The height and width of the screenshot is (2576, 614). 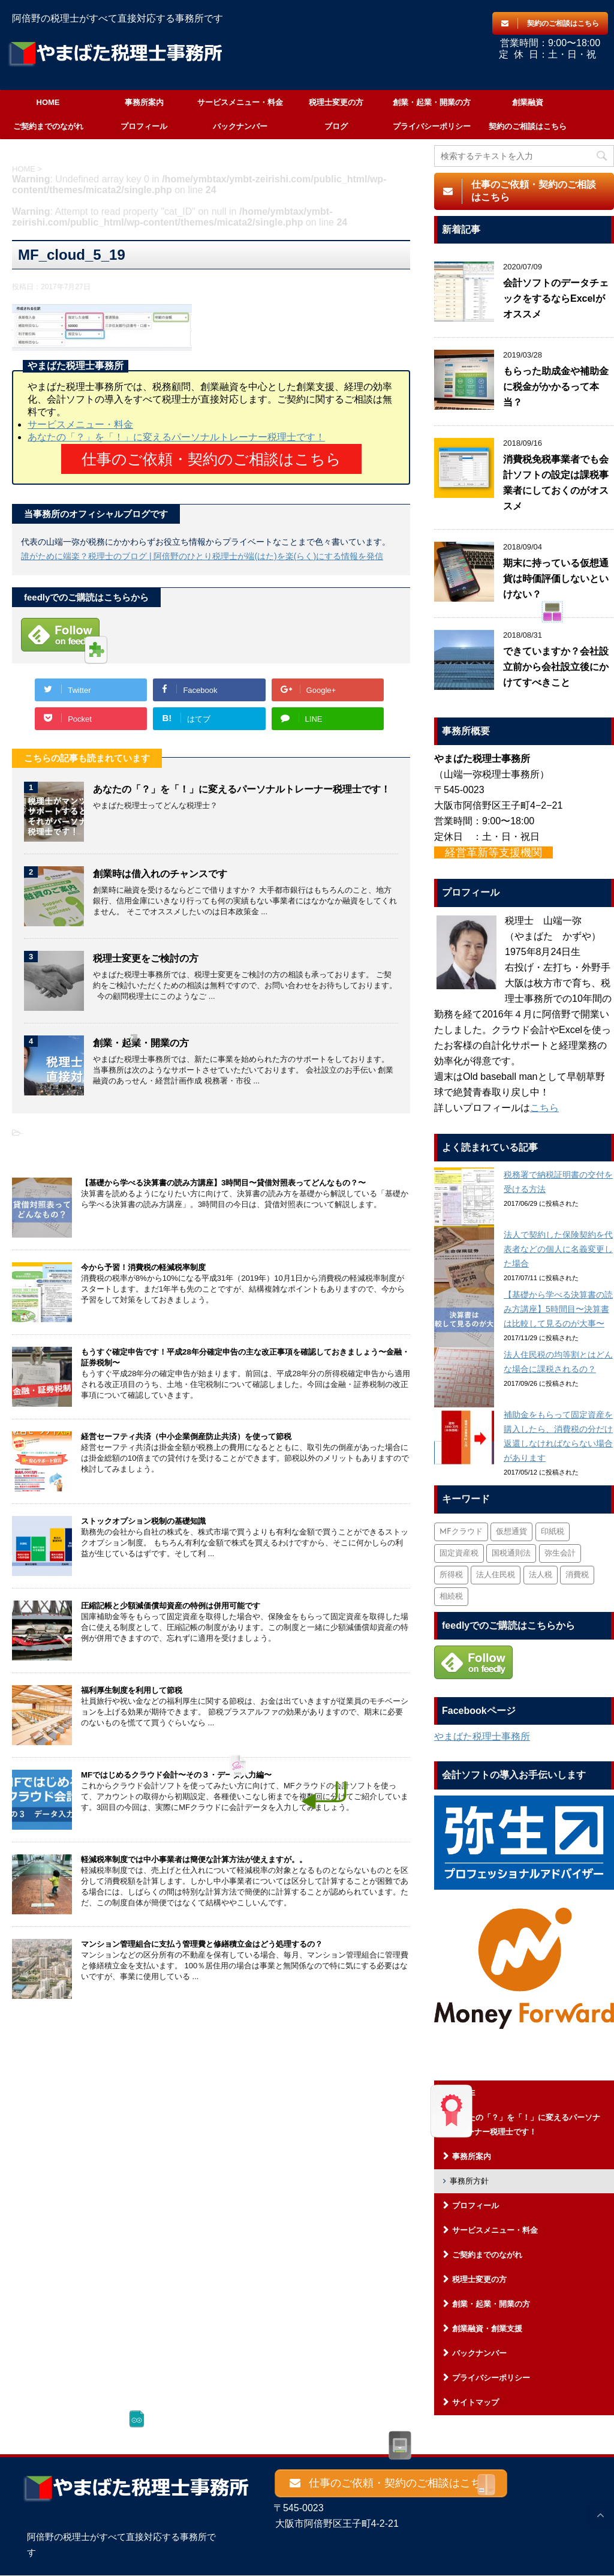 I want to click on game boy advance ROM file, so click(x=400, y=2445).